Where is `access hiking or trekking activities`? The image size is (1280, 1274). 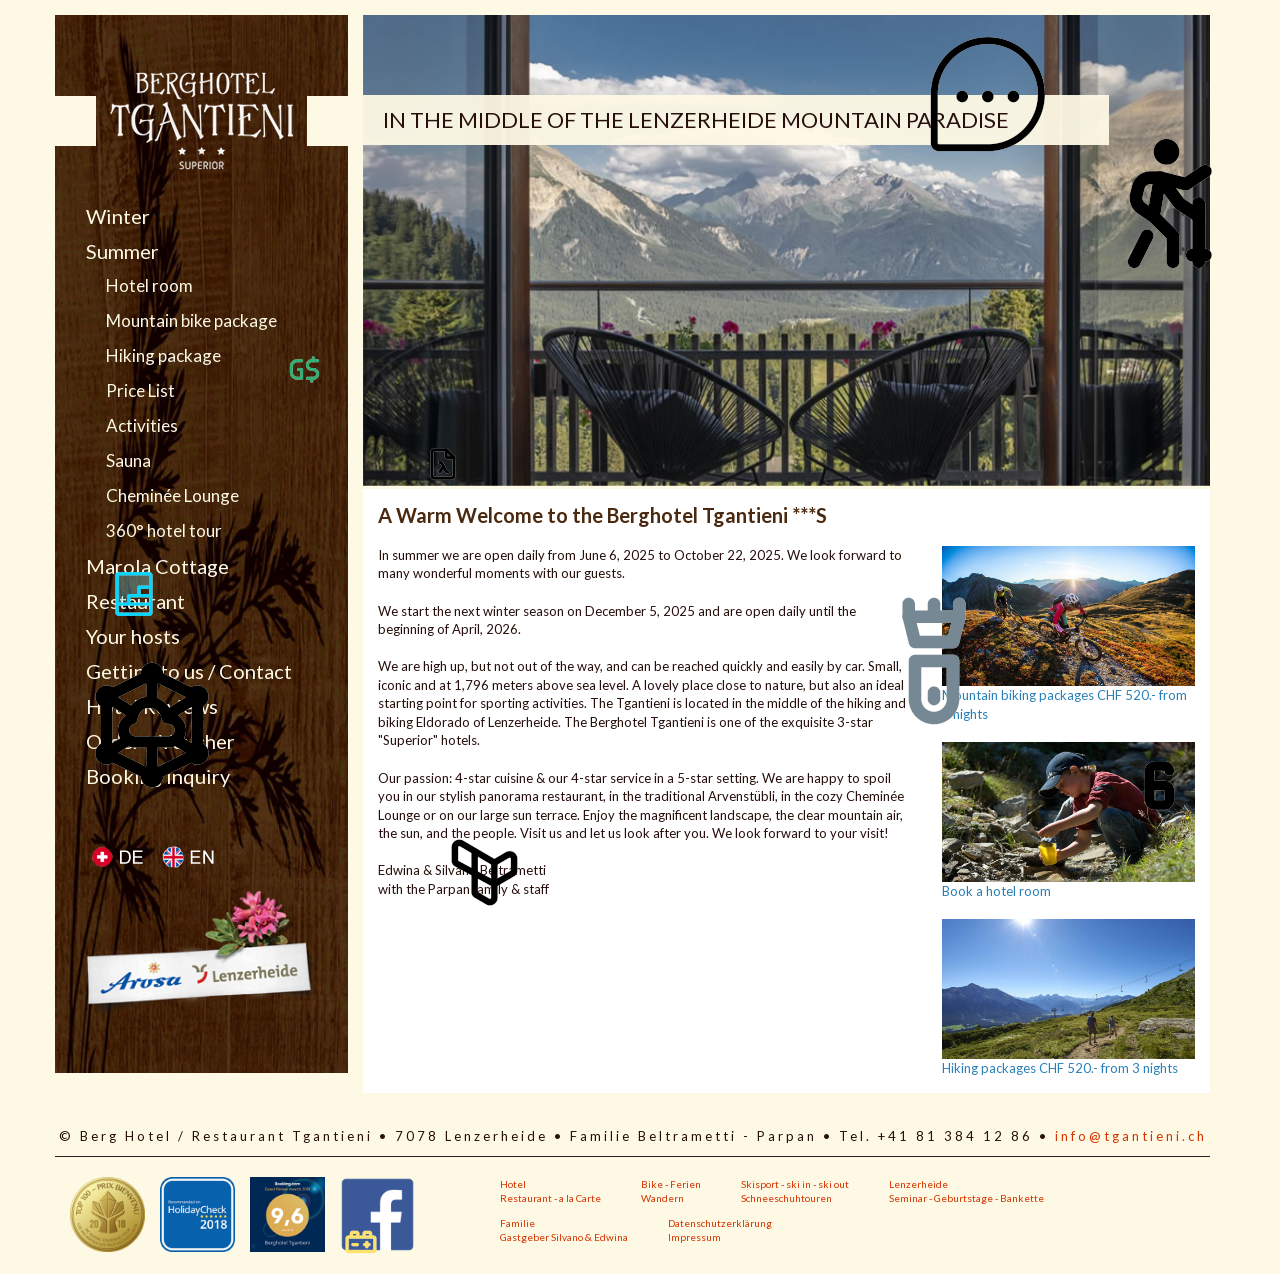 access hiking or trekking activities is located at coordinates (1166, 203).